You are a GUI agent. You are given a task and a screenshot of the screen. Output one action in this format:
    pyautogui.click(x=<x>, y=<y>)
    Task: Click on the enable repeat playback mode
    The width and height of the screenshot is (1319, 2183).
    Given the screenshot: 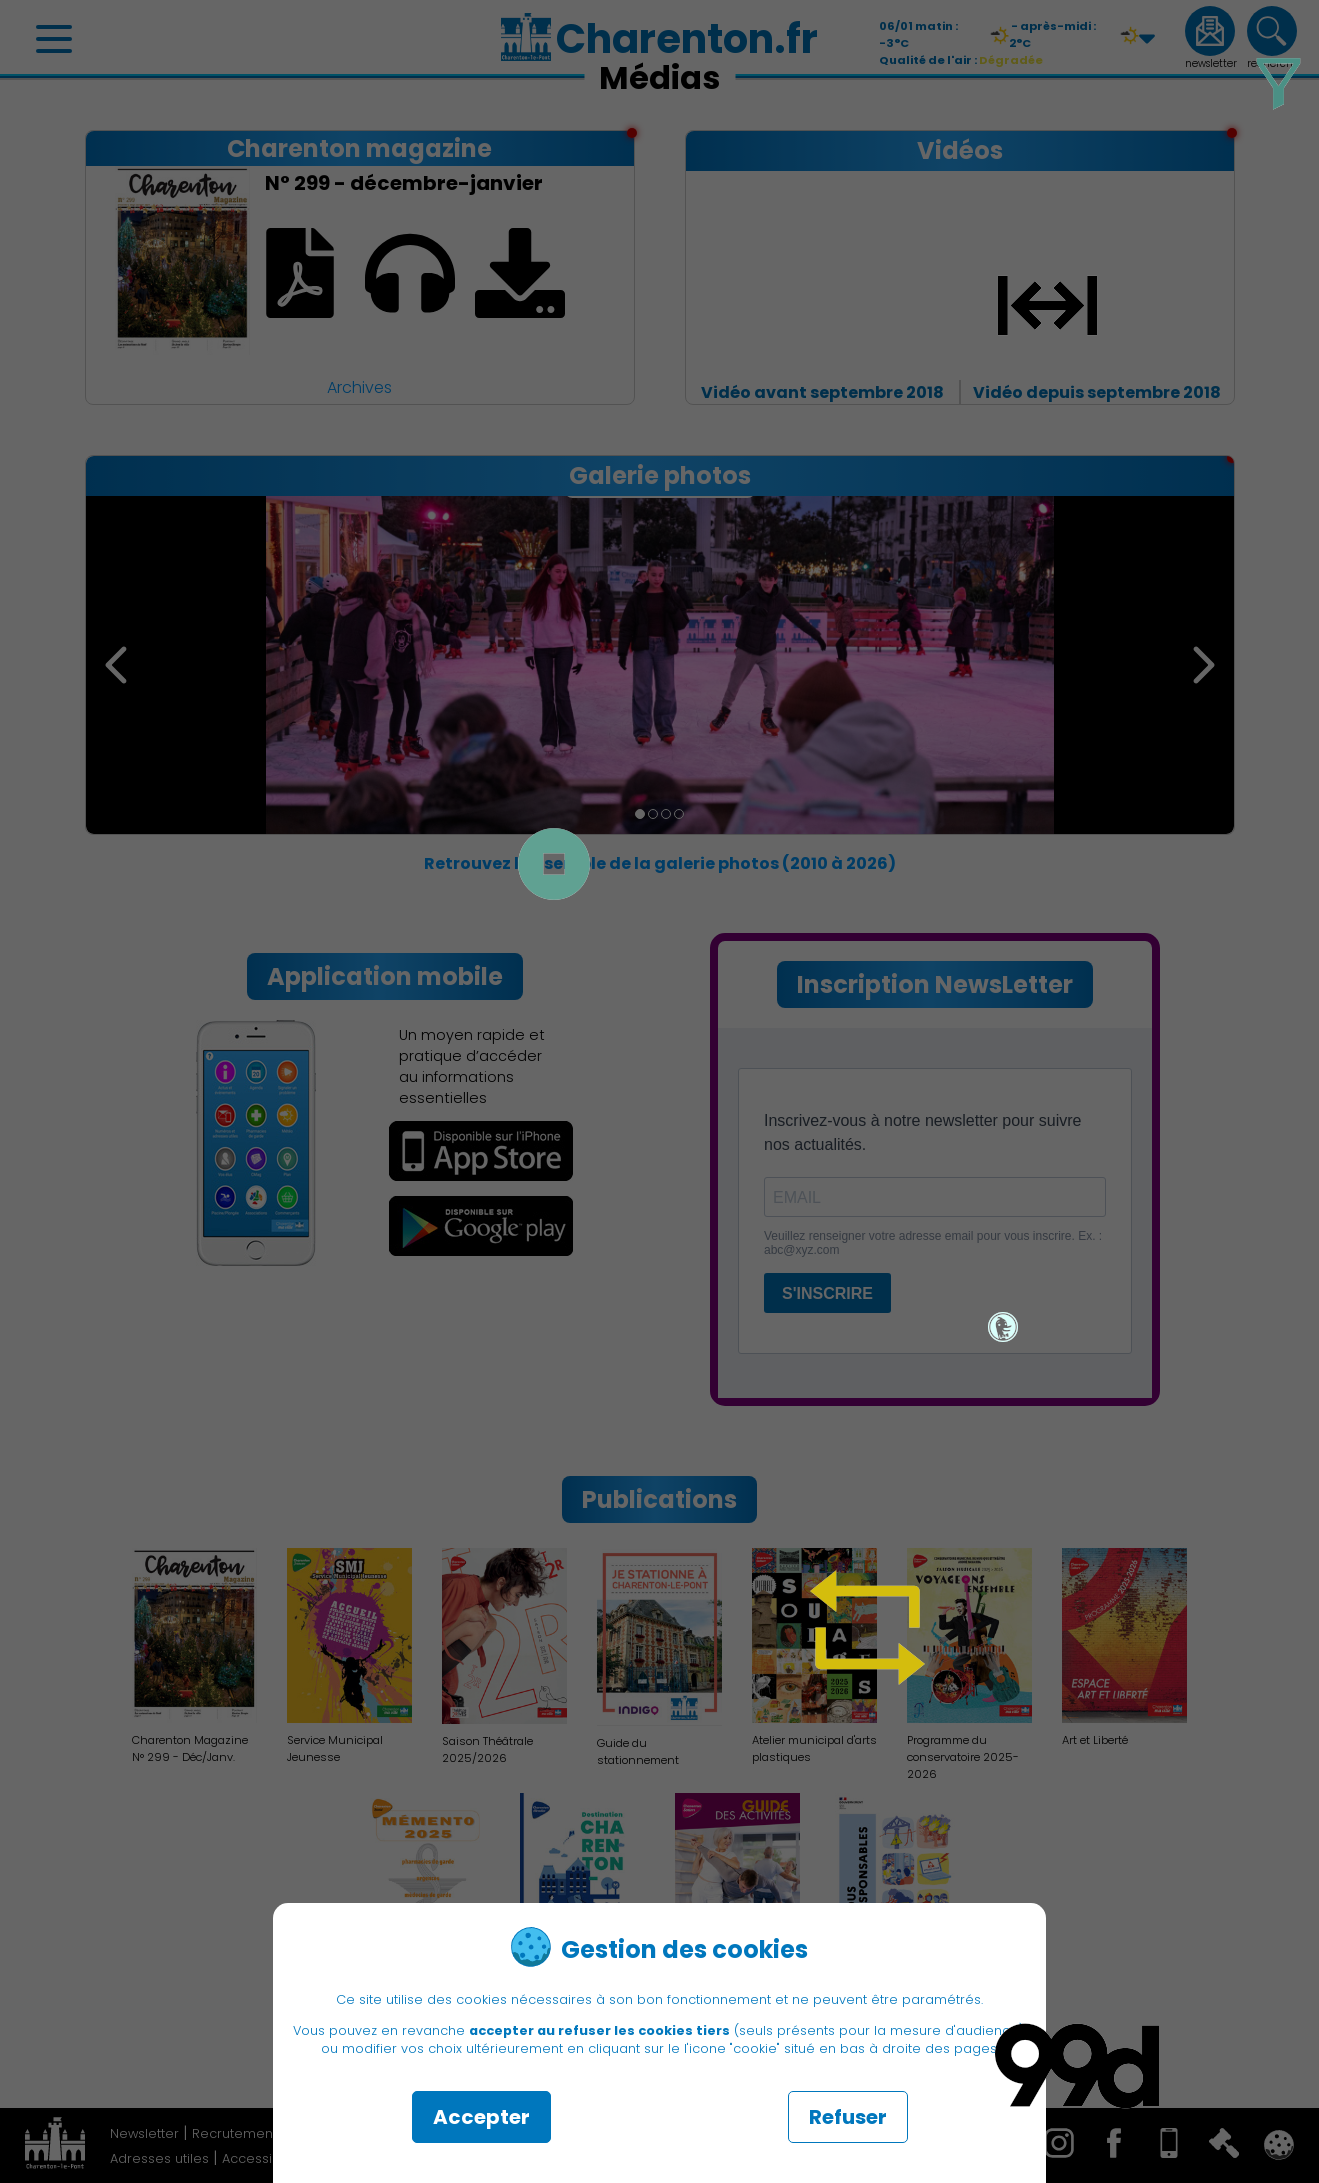 What is the action you would take?
    pyautogui.click(x=867, y=1627)
    